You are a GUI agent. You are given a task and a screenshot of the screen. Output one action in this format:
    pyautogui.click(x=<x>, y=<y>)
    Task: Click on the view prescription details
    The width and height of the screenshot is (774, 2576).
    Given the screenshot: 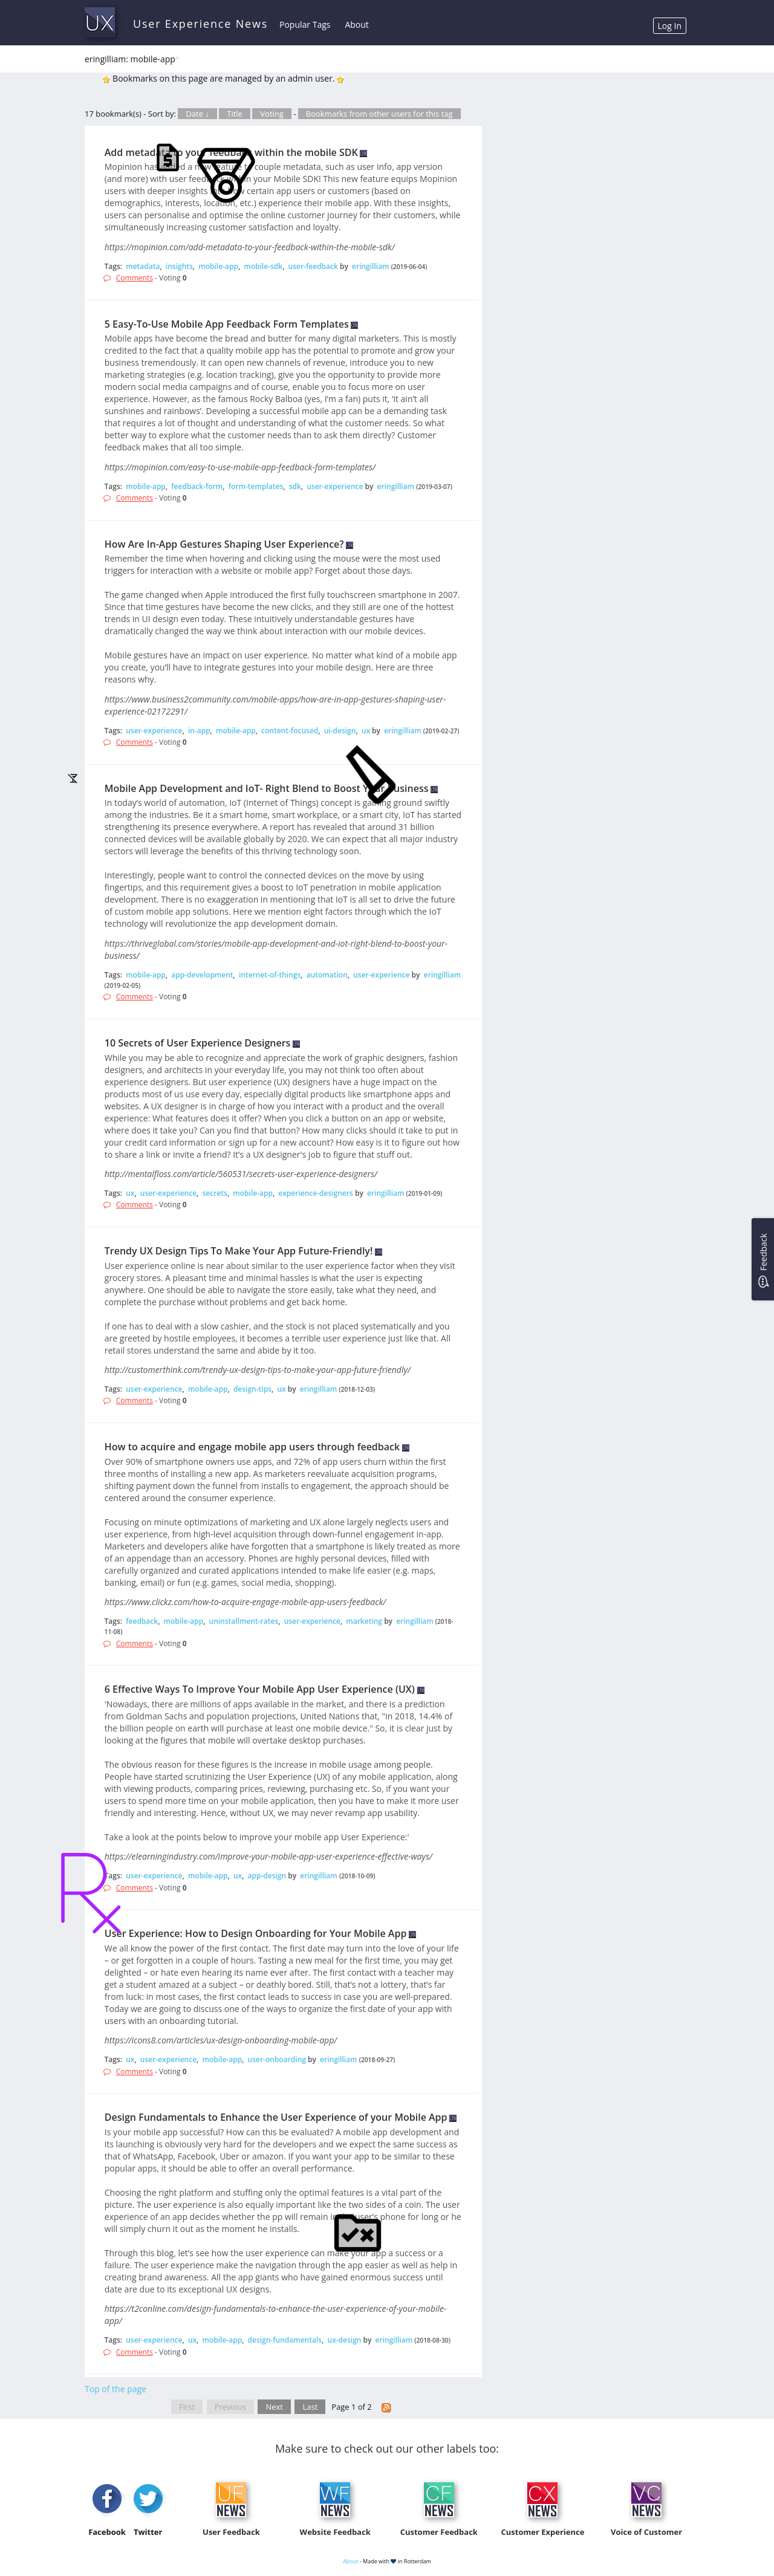 What is the action you would take?
    pyautogui.click(x=87, y=1893)
    